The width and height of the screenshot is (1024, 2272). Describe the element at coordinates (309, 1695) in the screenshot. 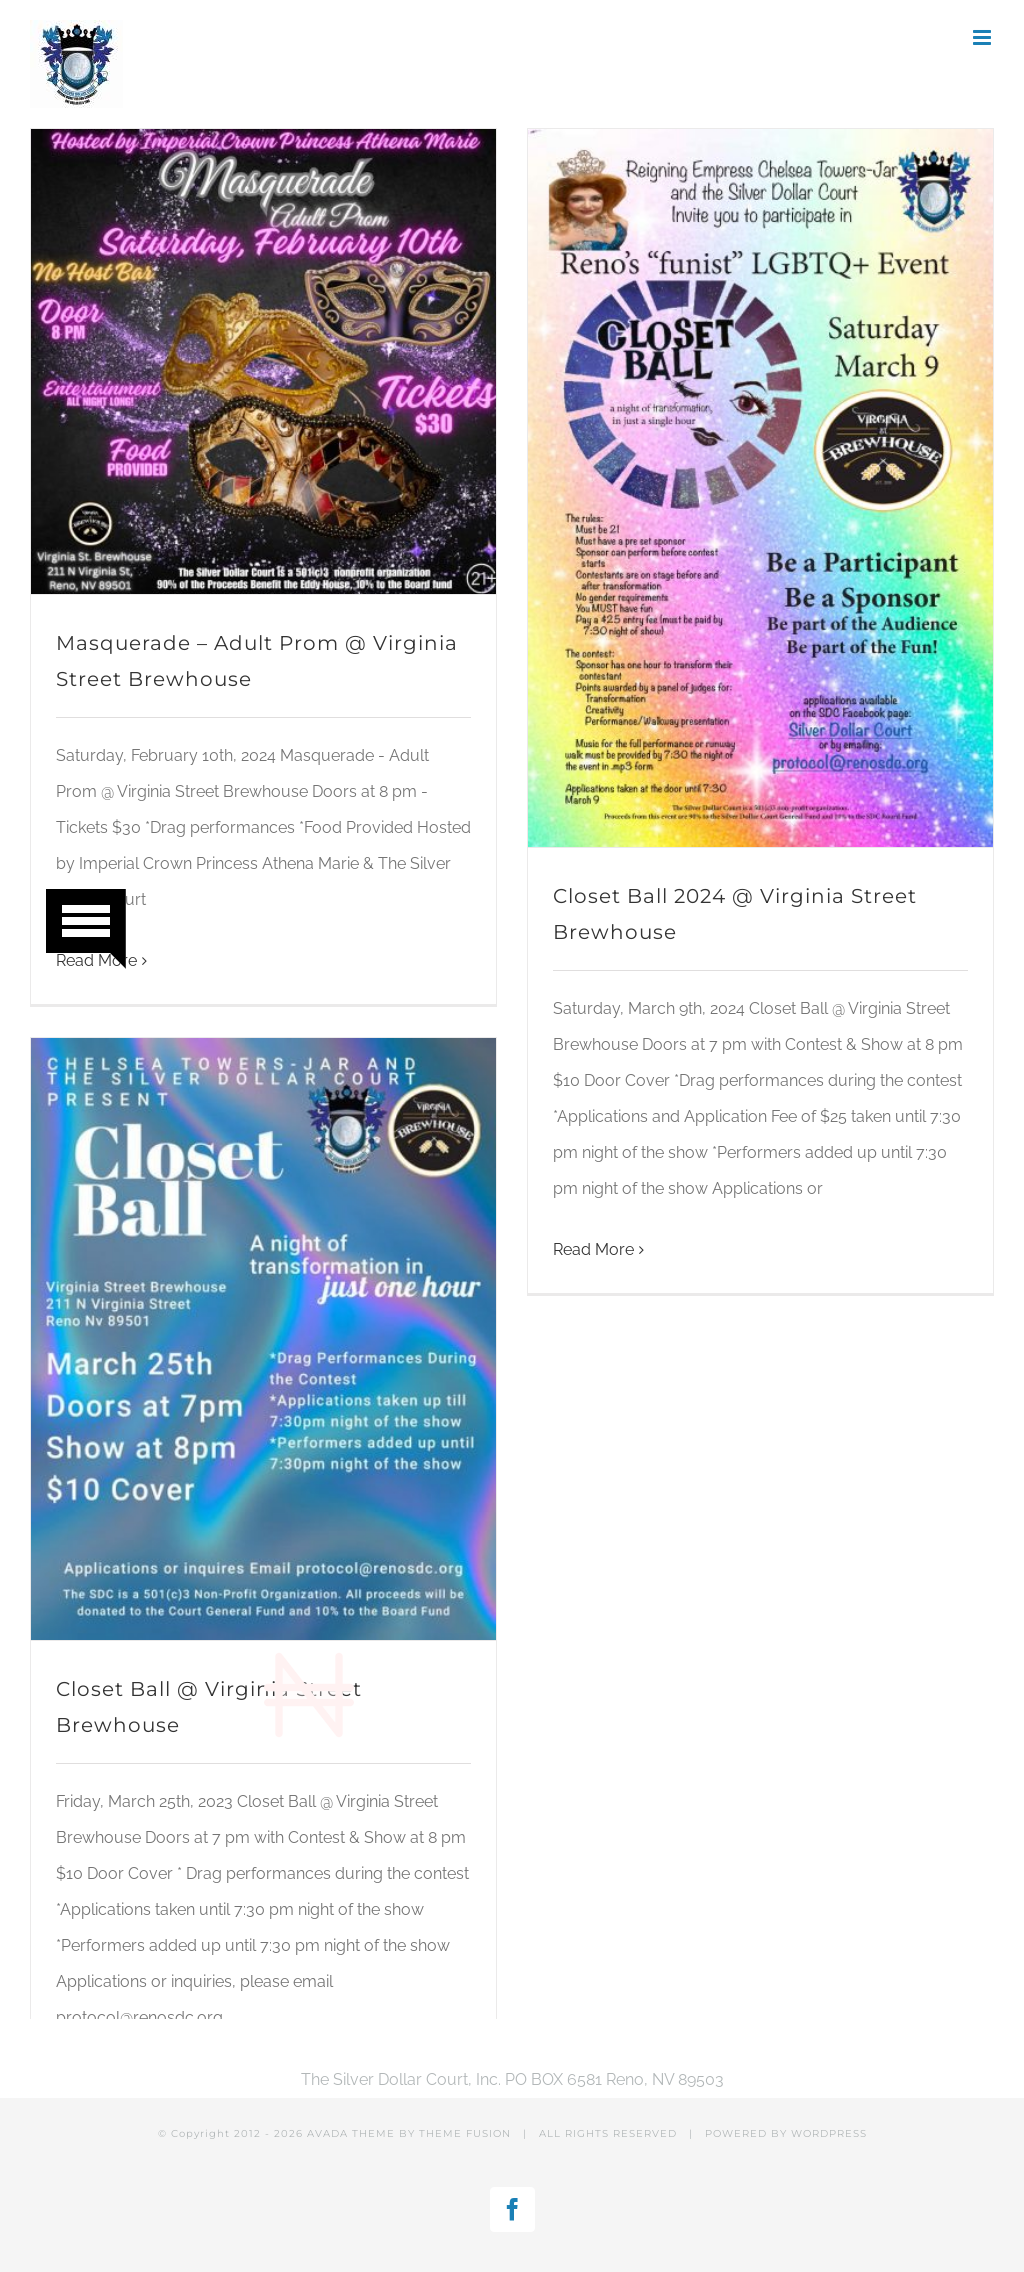

I see `view or select Nigerian naira currency` at that location.